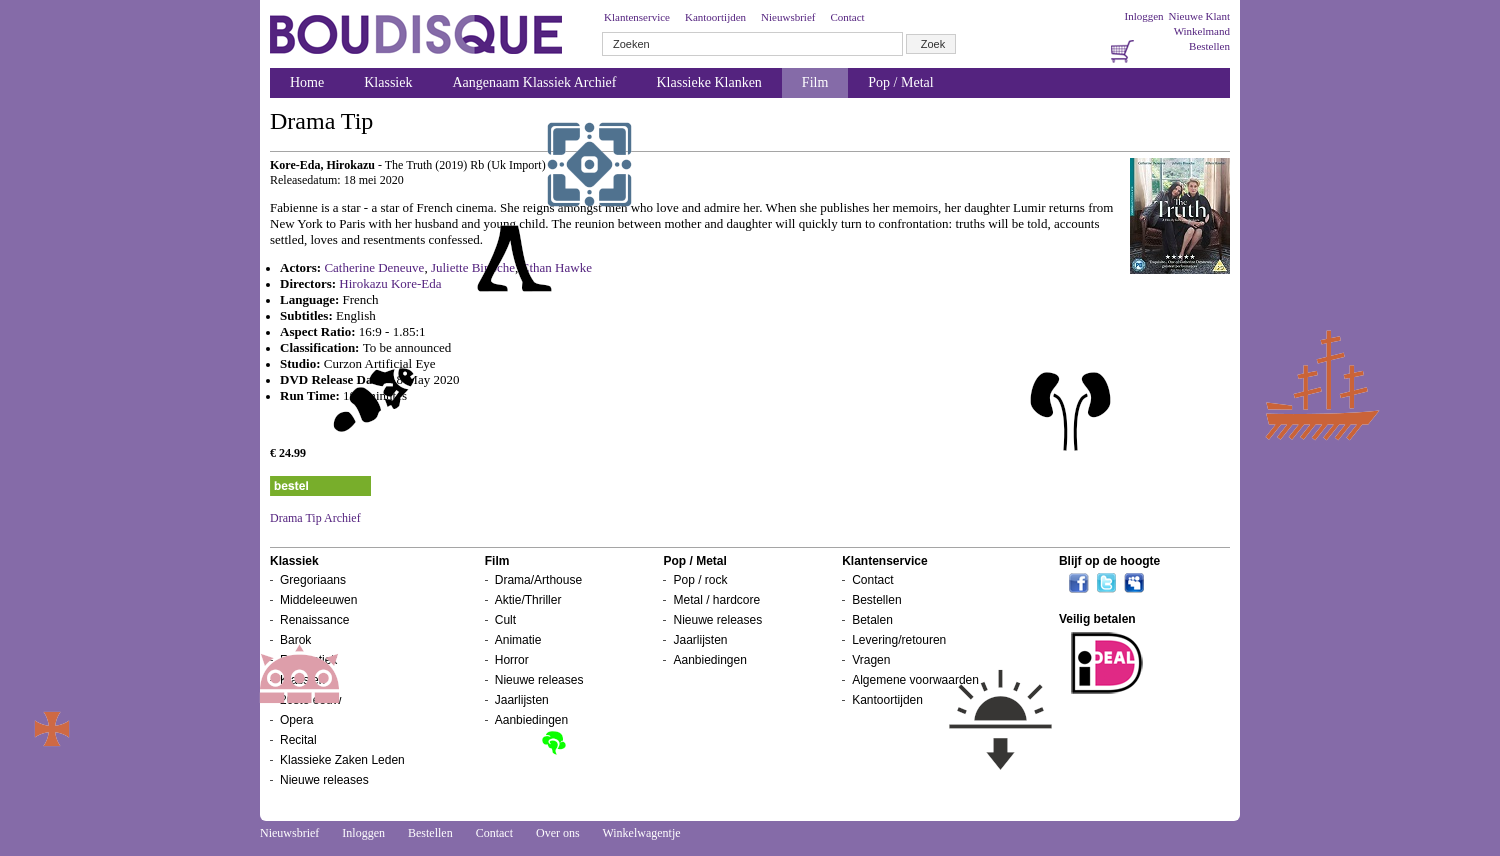 The image size is (1500, 856). I want to click on open Steam gaming platform, so click(554, 743).